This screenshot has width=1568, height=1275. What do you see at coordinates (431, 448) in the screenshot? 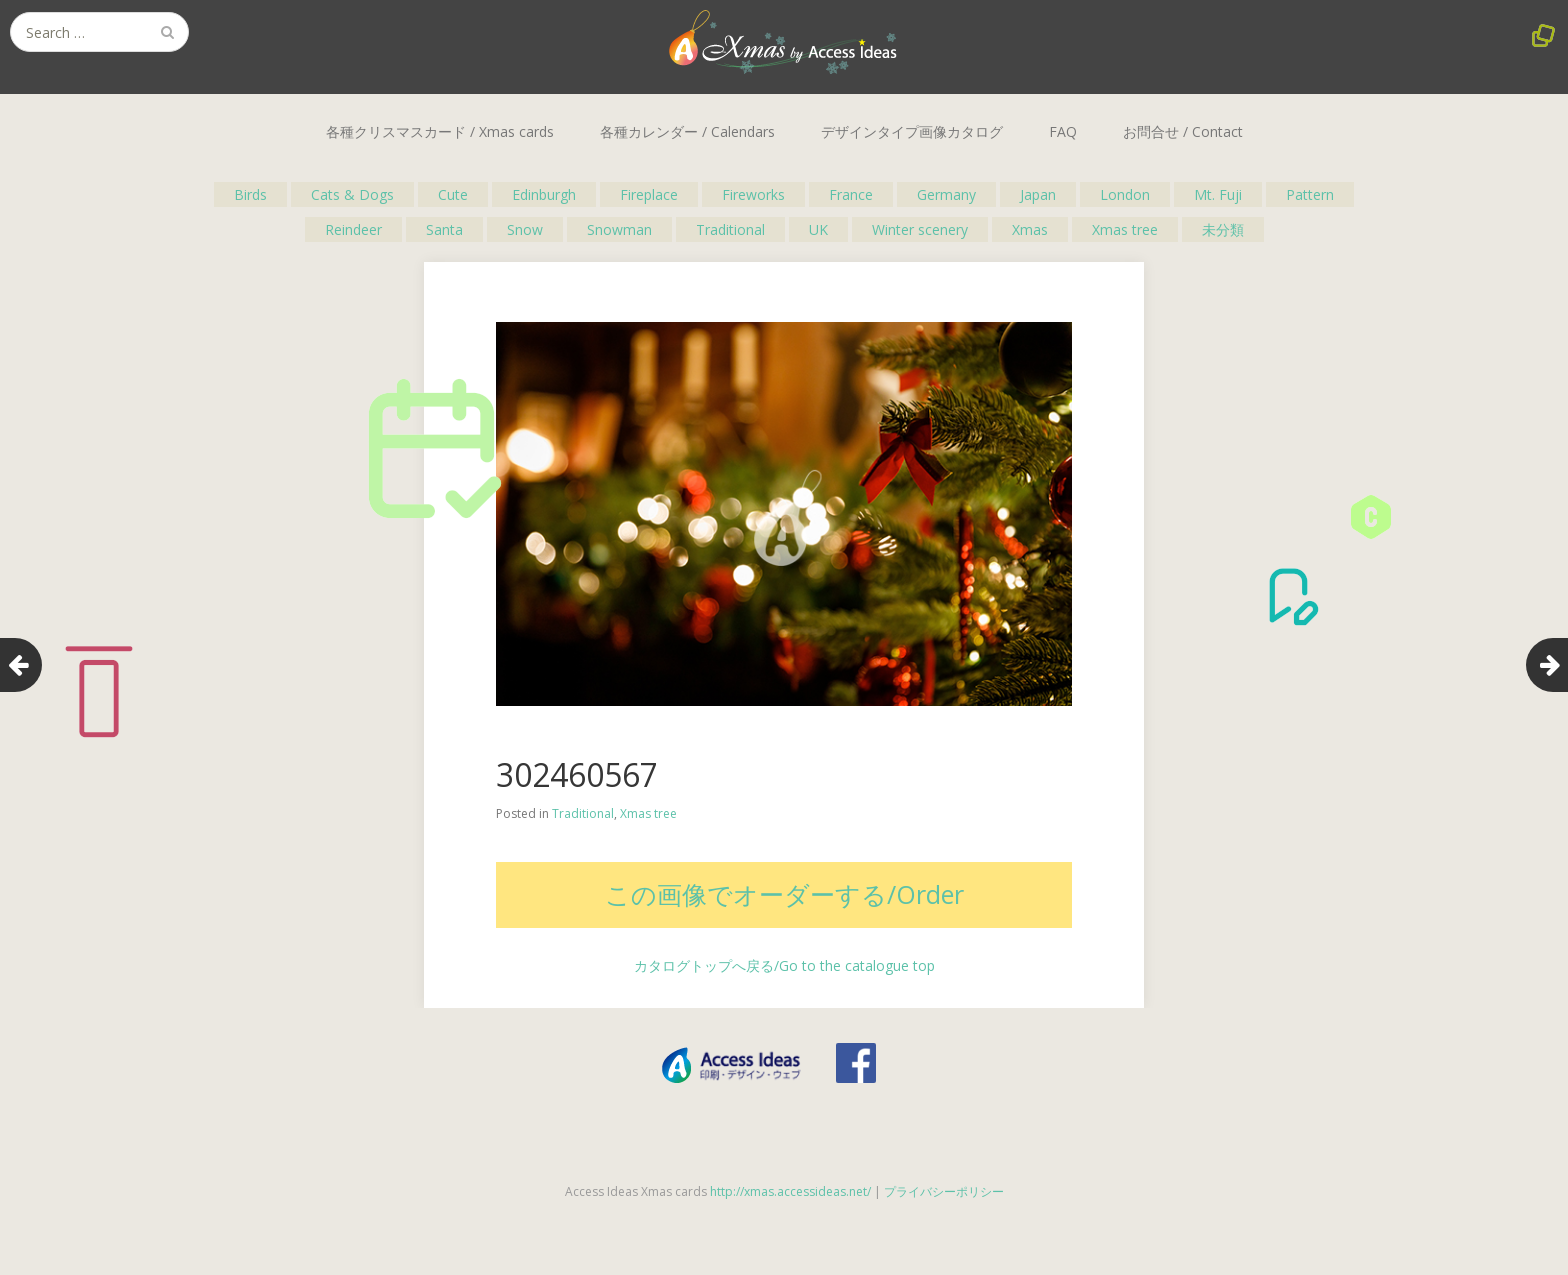
I see `confirm or complete a scheduled event` at bounding box center [431, 448].